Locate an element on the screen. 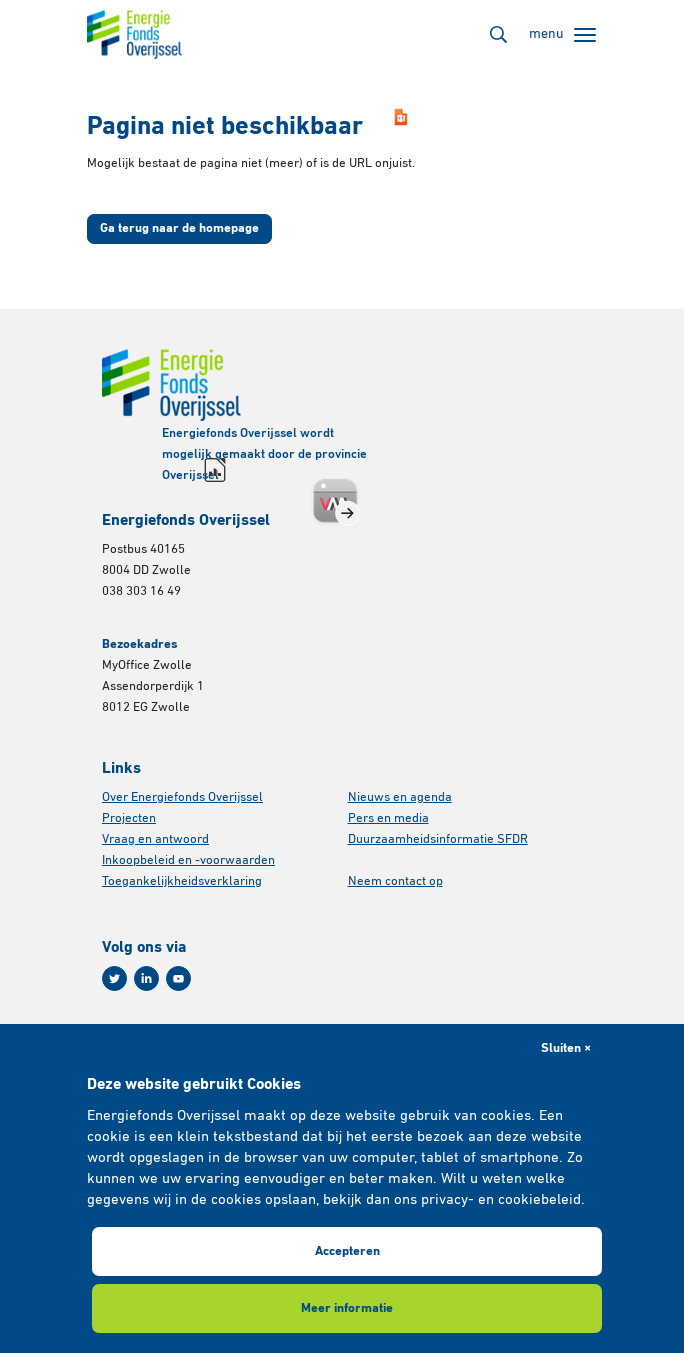 This screenshot has height=1353, width=684. open LibreOffice Calc spreadsheet application is located at coordinates (215, 470).